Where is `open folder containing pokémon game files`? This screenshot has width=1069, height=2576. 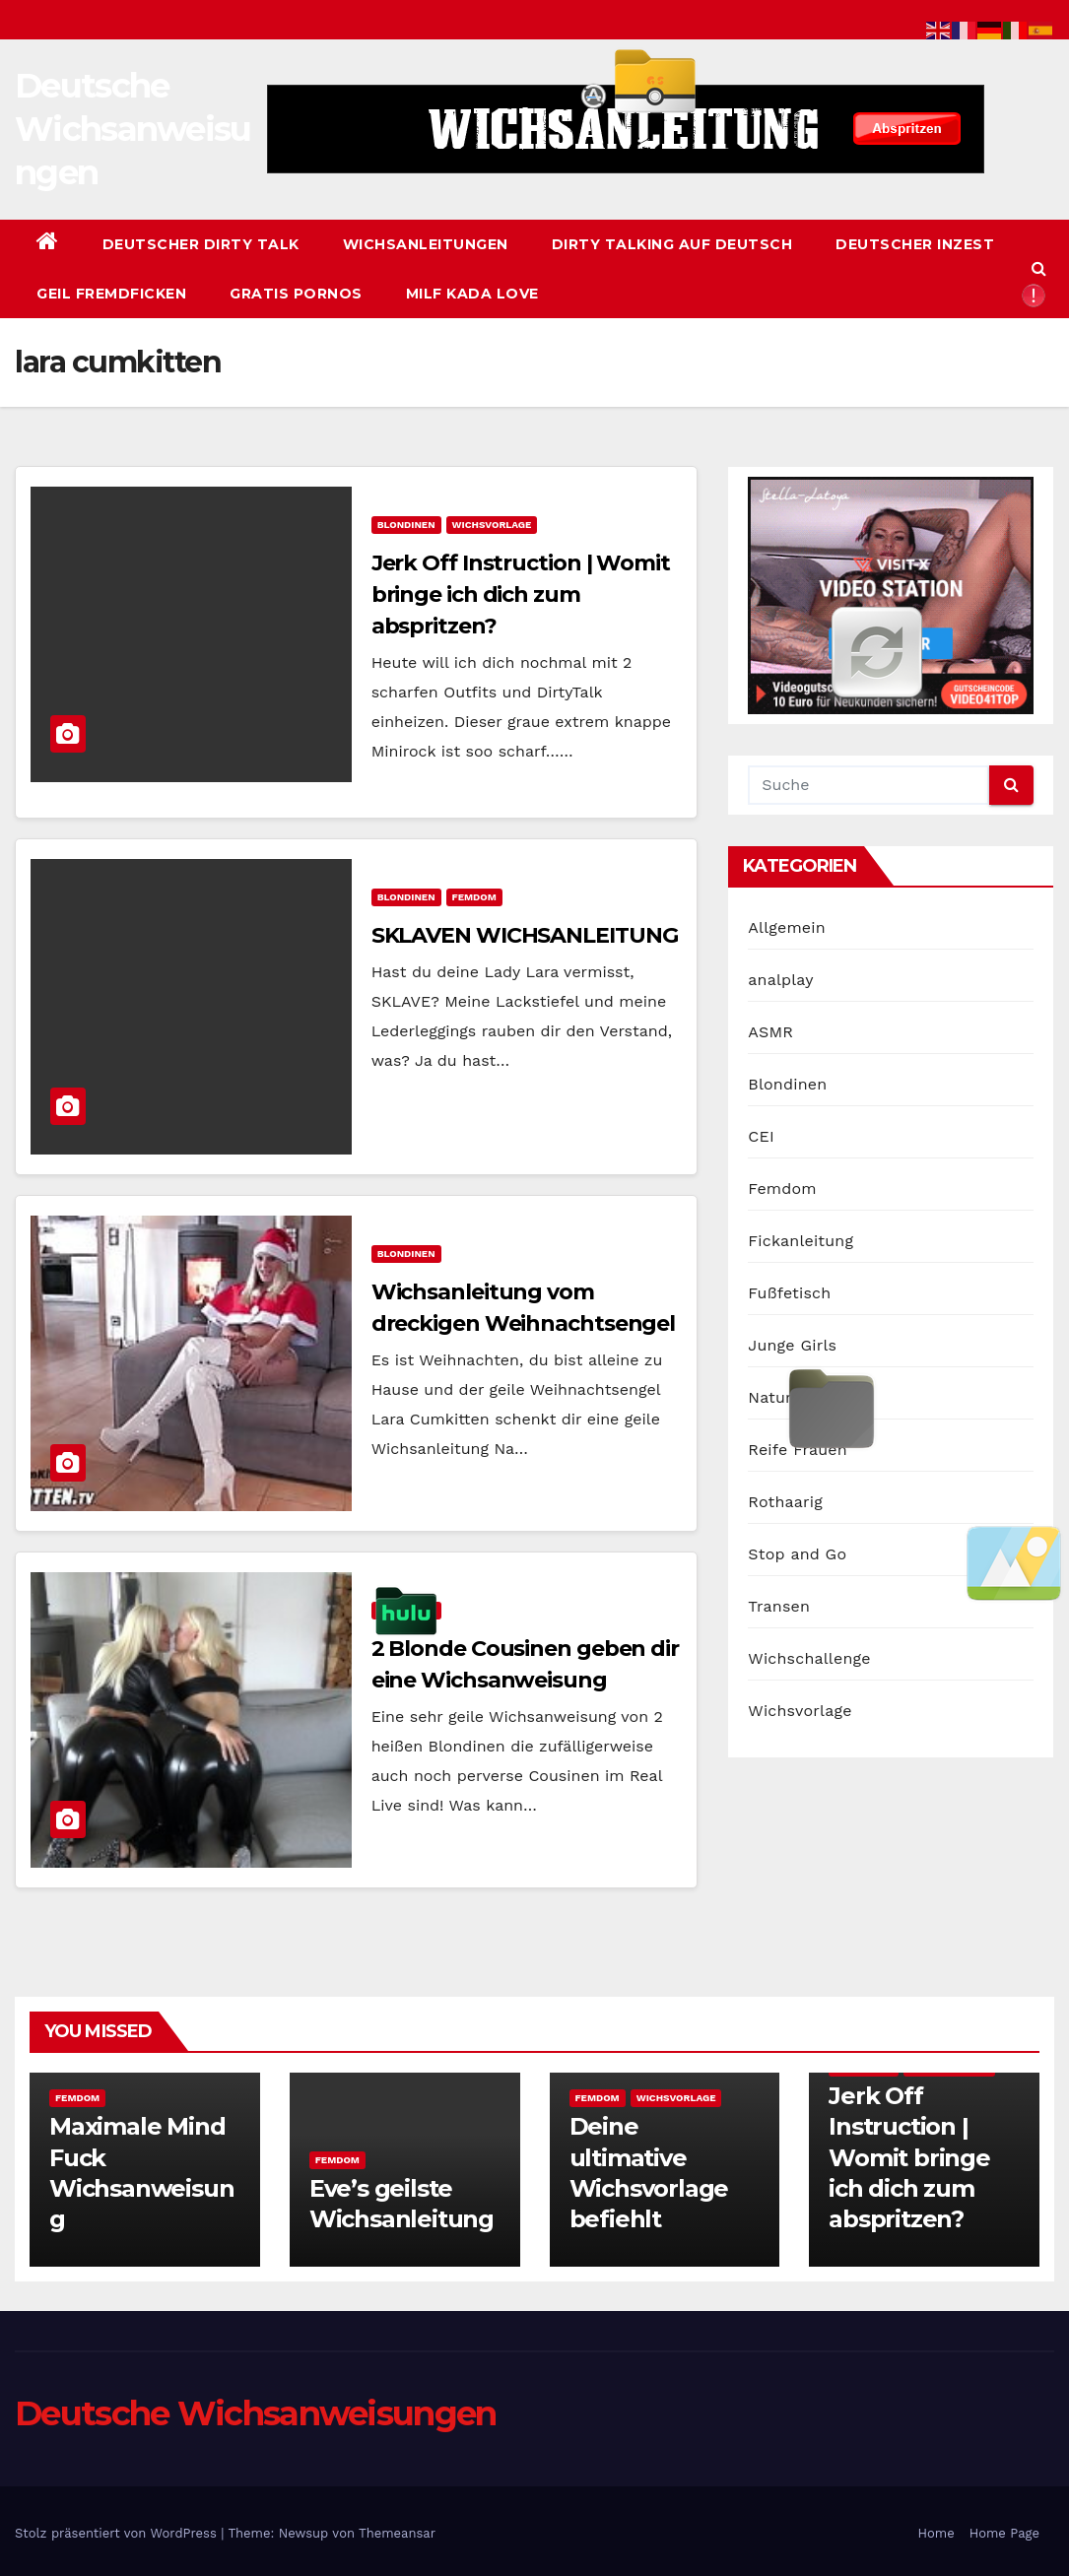 open folder containing pokémon game files is located at coordinates (654, 83).